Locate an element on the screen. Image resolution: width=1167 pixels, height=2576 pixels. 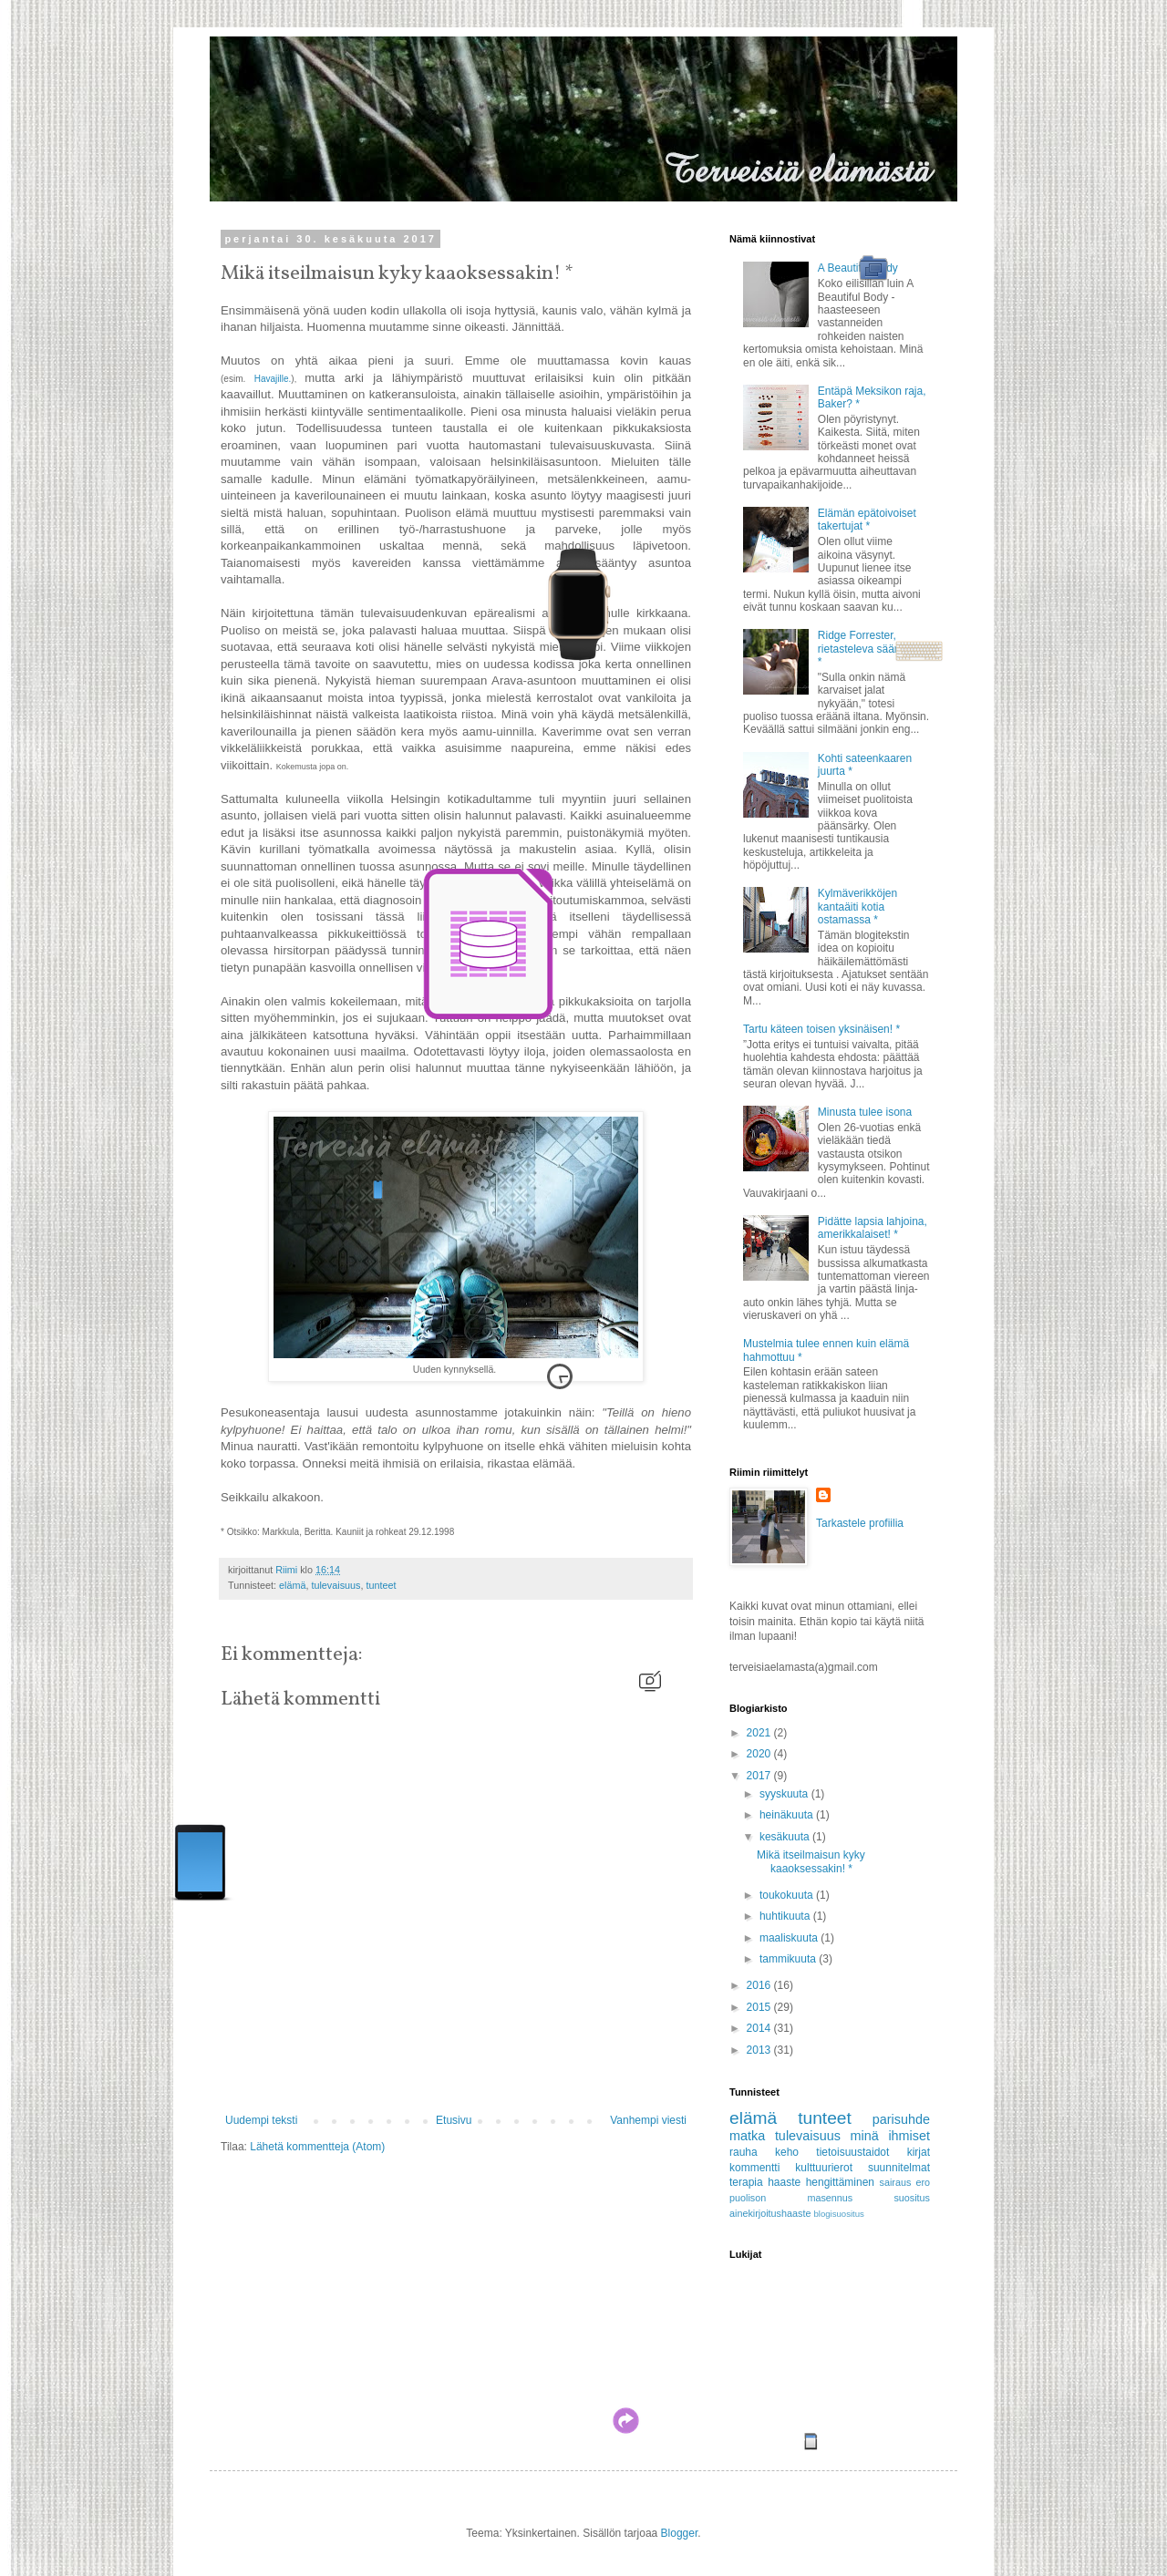
access media library content folder is located at coordinates (873, 268).